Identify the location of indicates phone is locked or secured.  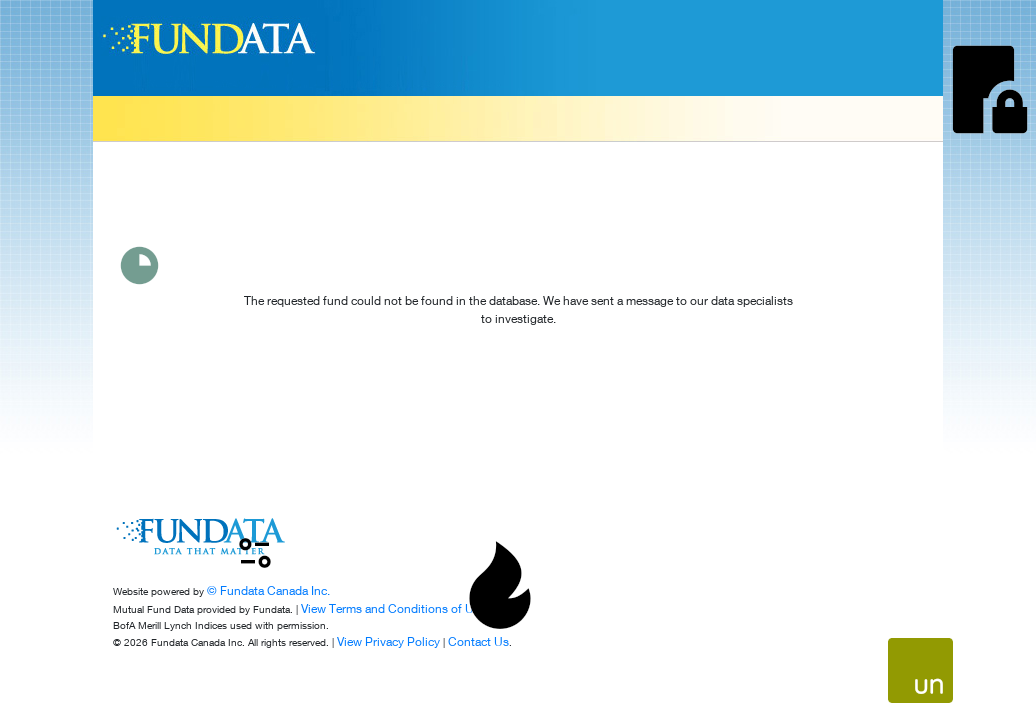
(983, 89).